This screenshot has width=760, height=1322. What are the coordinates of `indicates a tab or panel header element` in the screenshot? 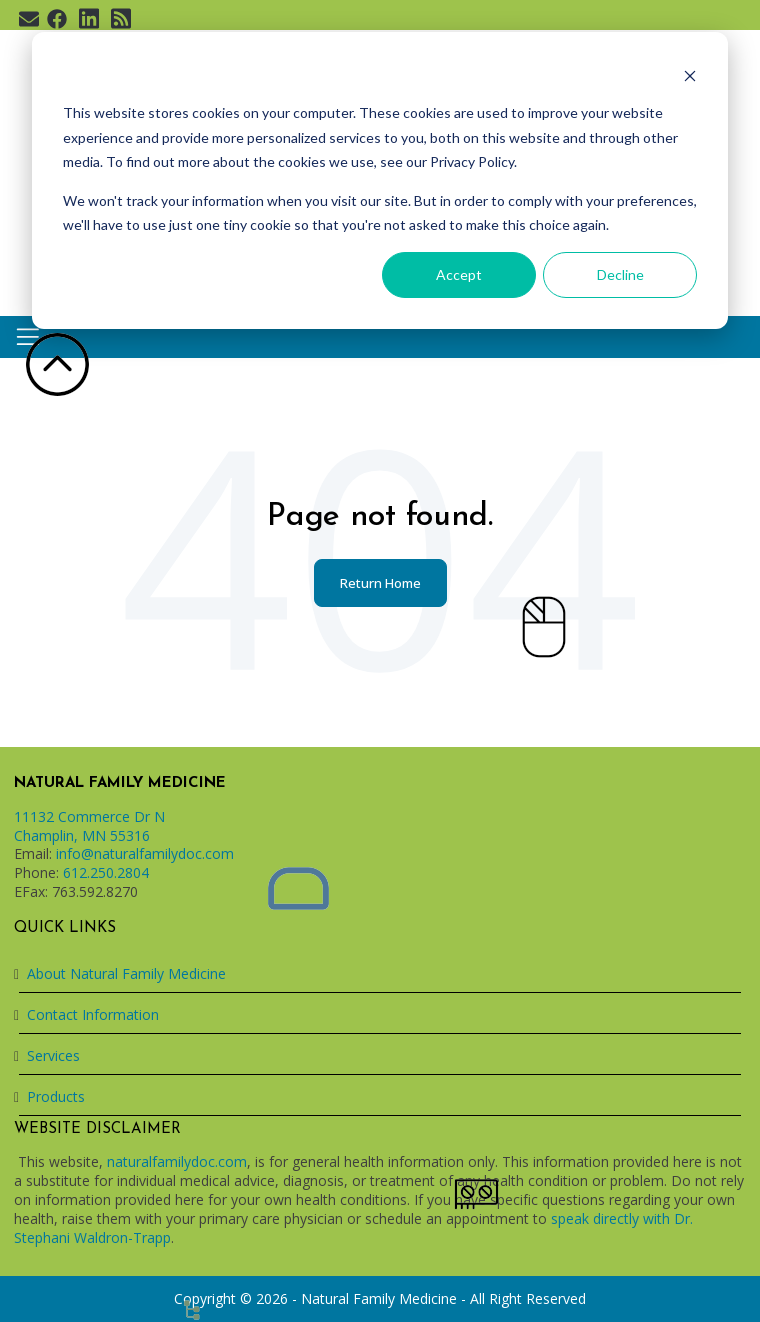 It's located at (298, 888).